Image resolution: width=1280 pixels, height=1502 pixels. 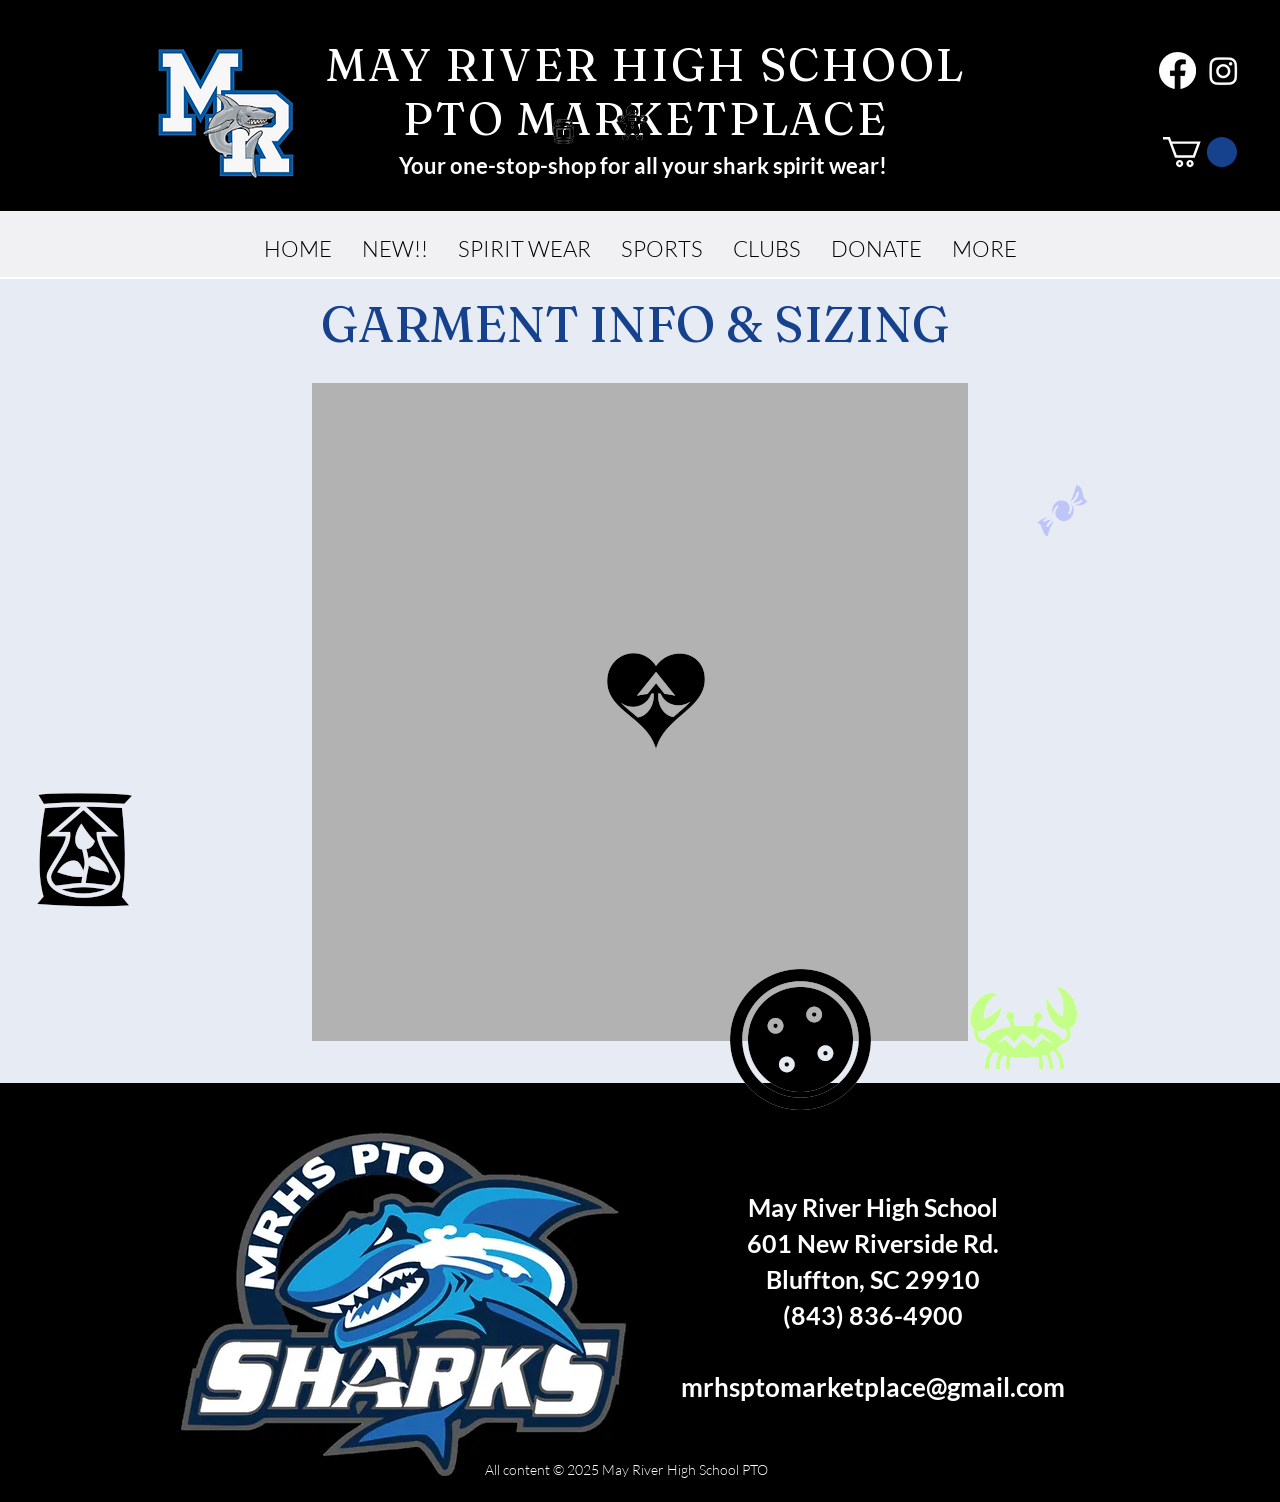 What do you see at coordinates (563, 131) in the screenshot?
I see `inventory item representing storage or containers` at bounding box center [563, 131].